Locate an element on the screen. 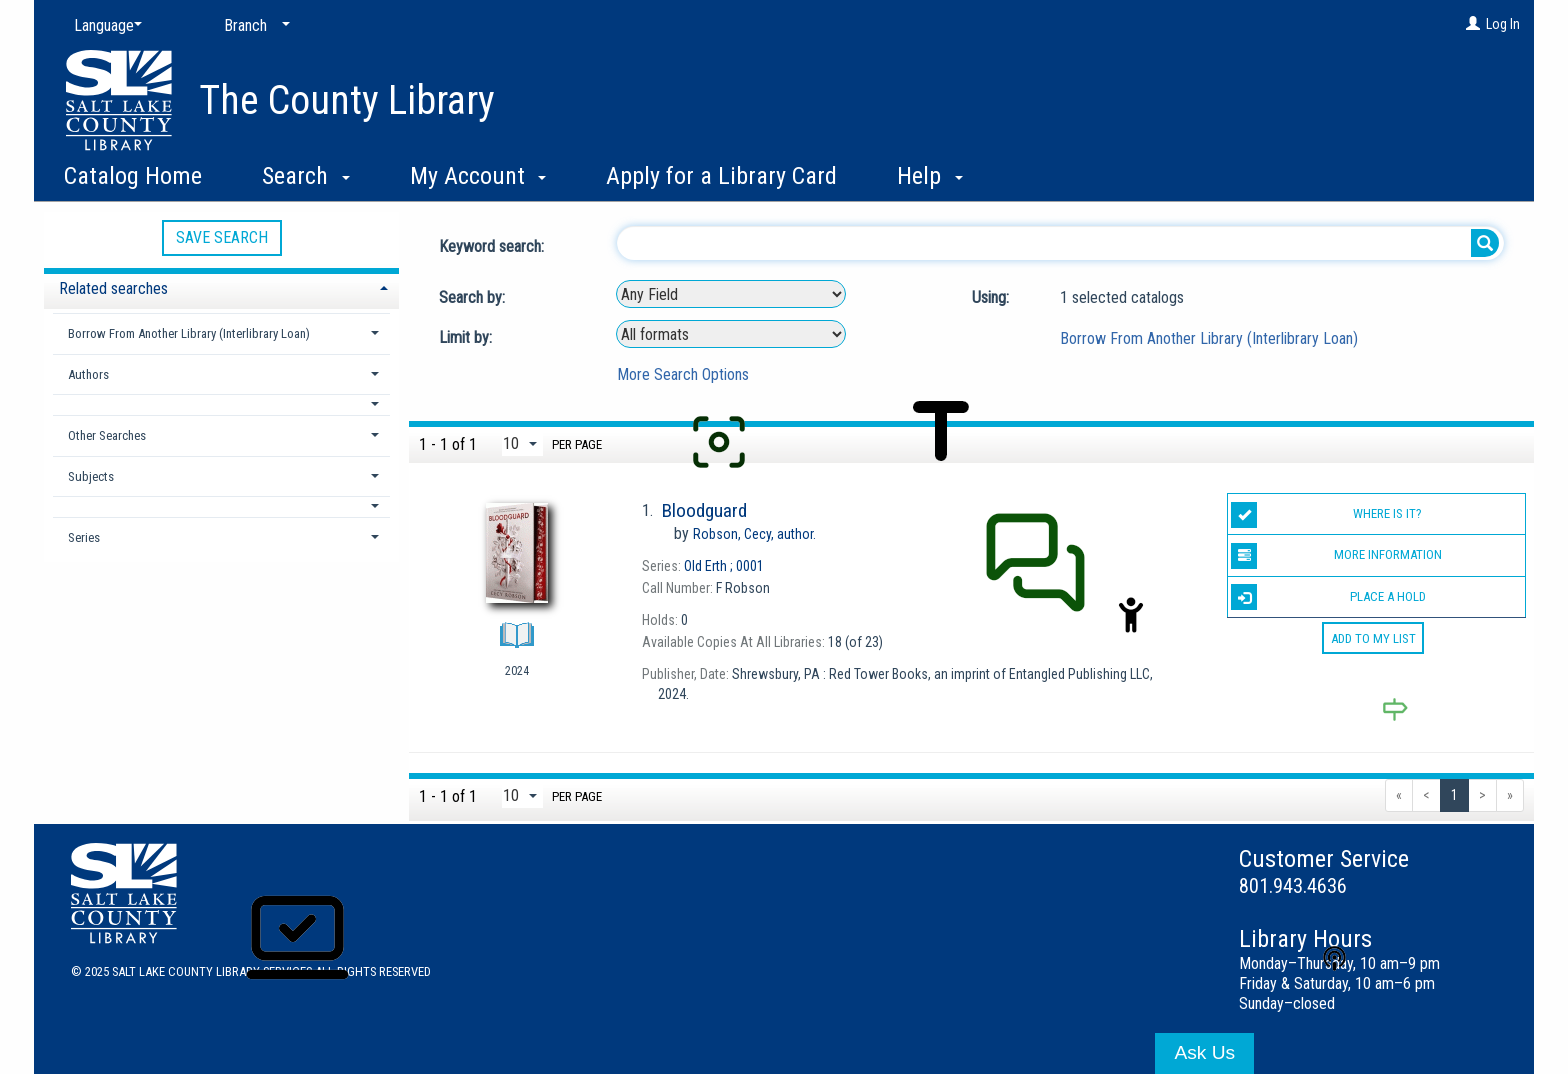  focus on a specific area or element is located at coordinates (719, 442).